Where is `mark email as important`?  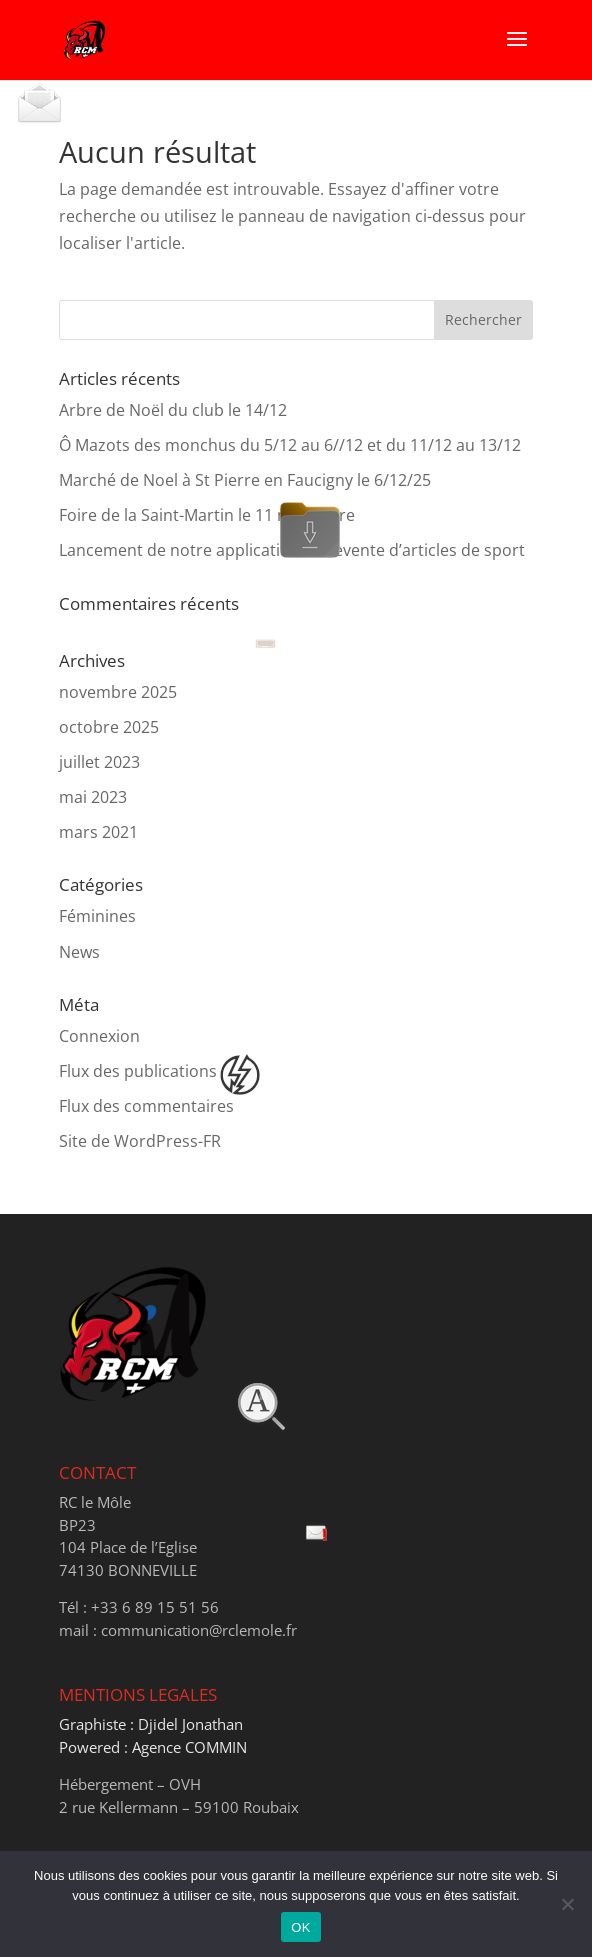
mark email as important is located at coordinates (315, 1532).